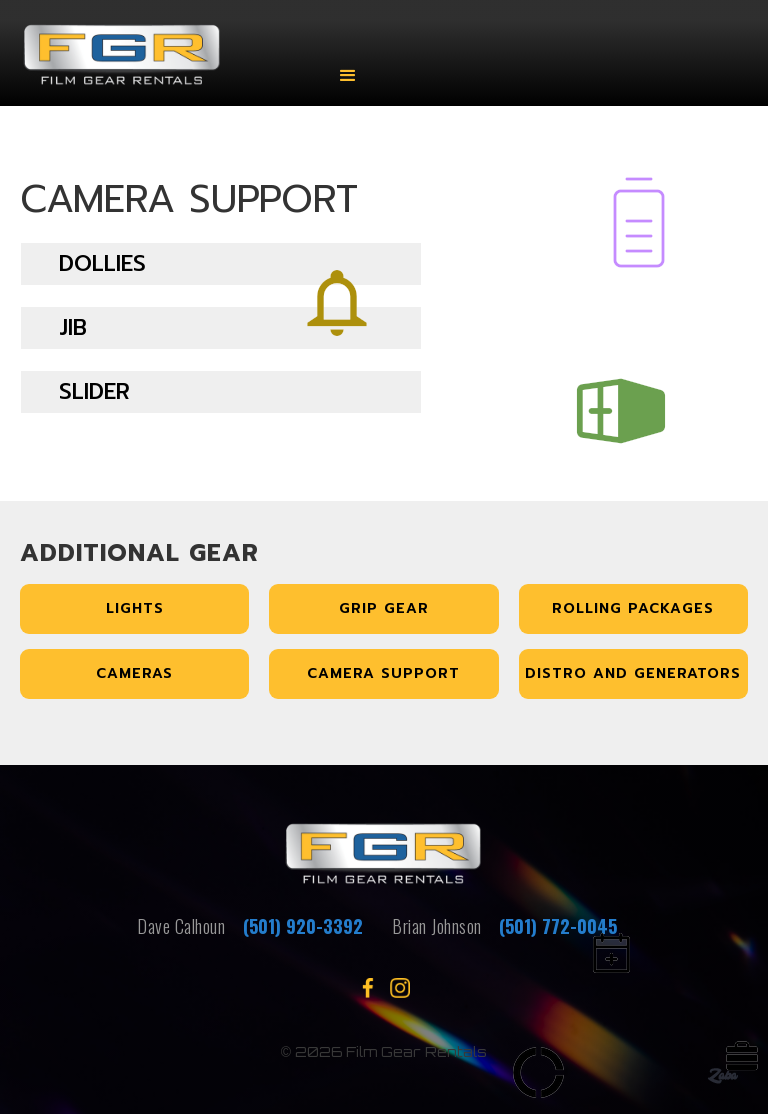 The height and width of the screenshot is (1114, 768). I want to click on view progress or completion status, so click(538, 1072).